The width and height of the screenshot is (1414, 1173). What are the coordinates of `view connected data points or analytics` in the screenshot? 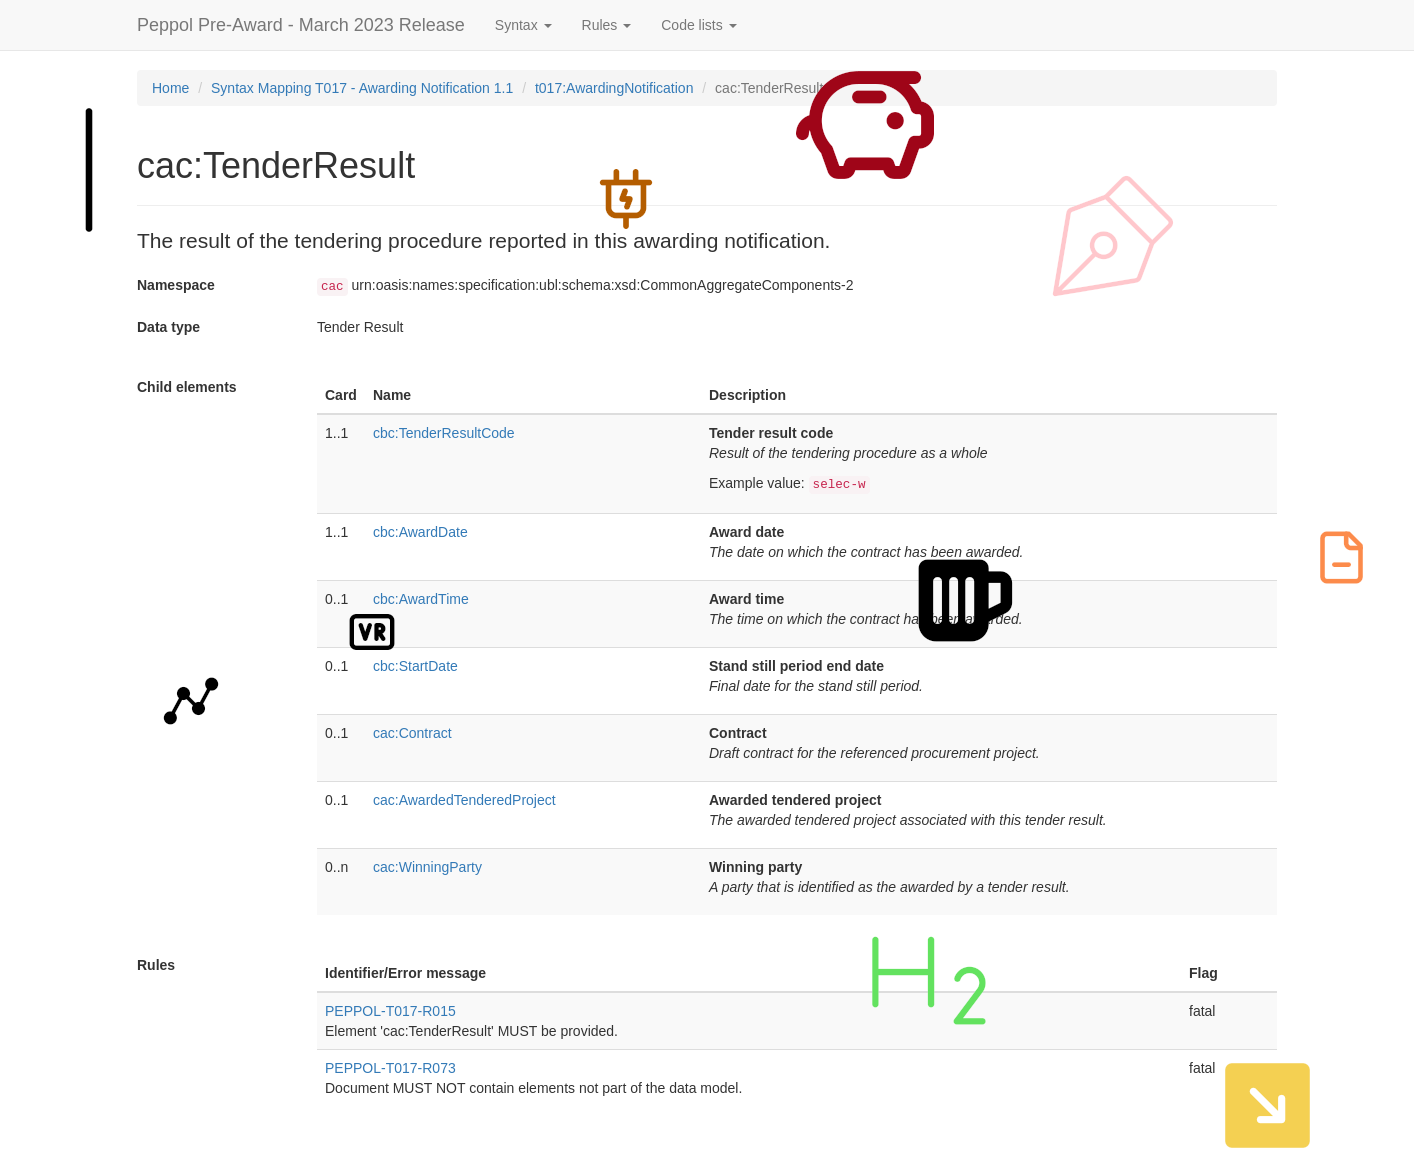 It's located at (191, 701).